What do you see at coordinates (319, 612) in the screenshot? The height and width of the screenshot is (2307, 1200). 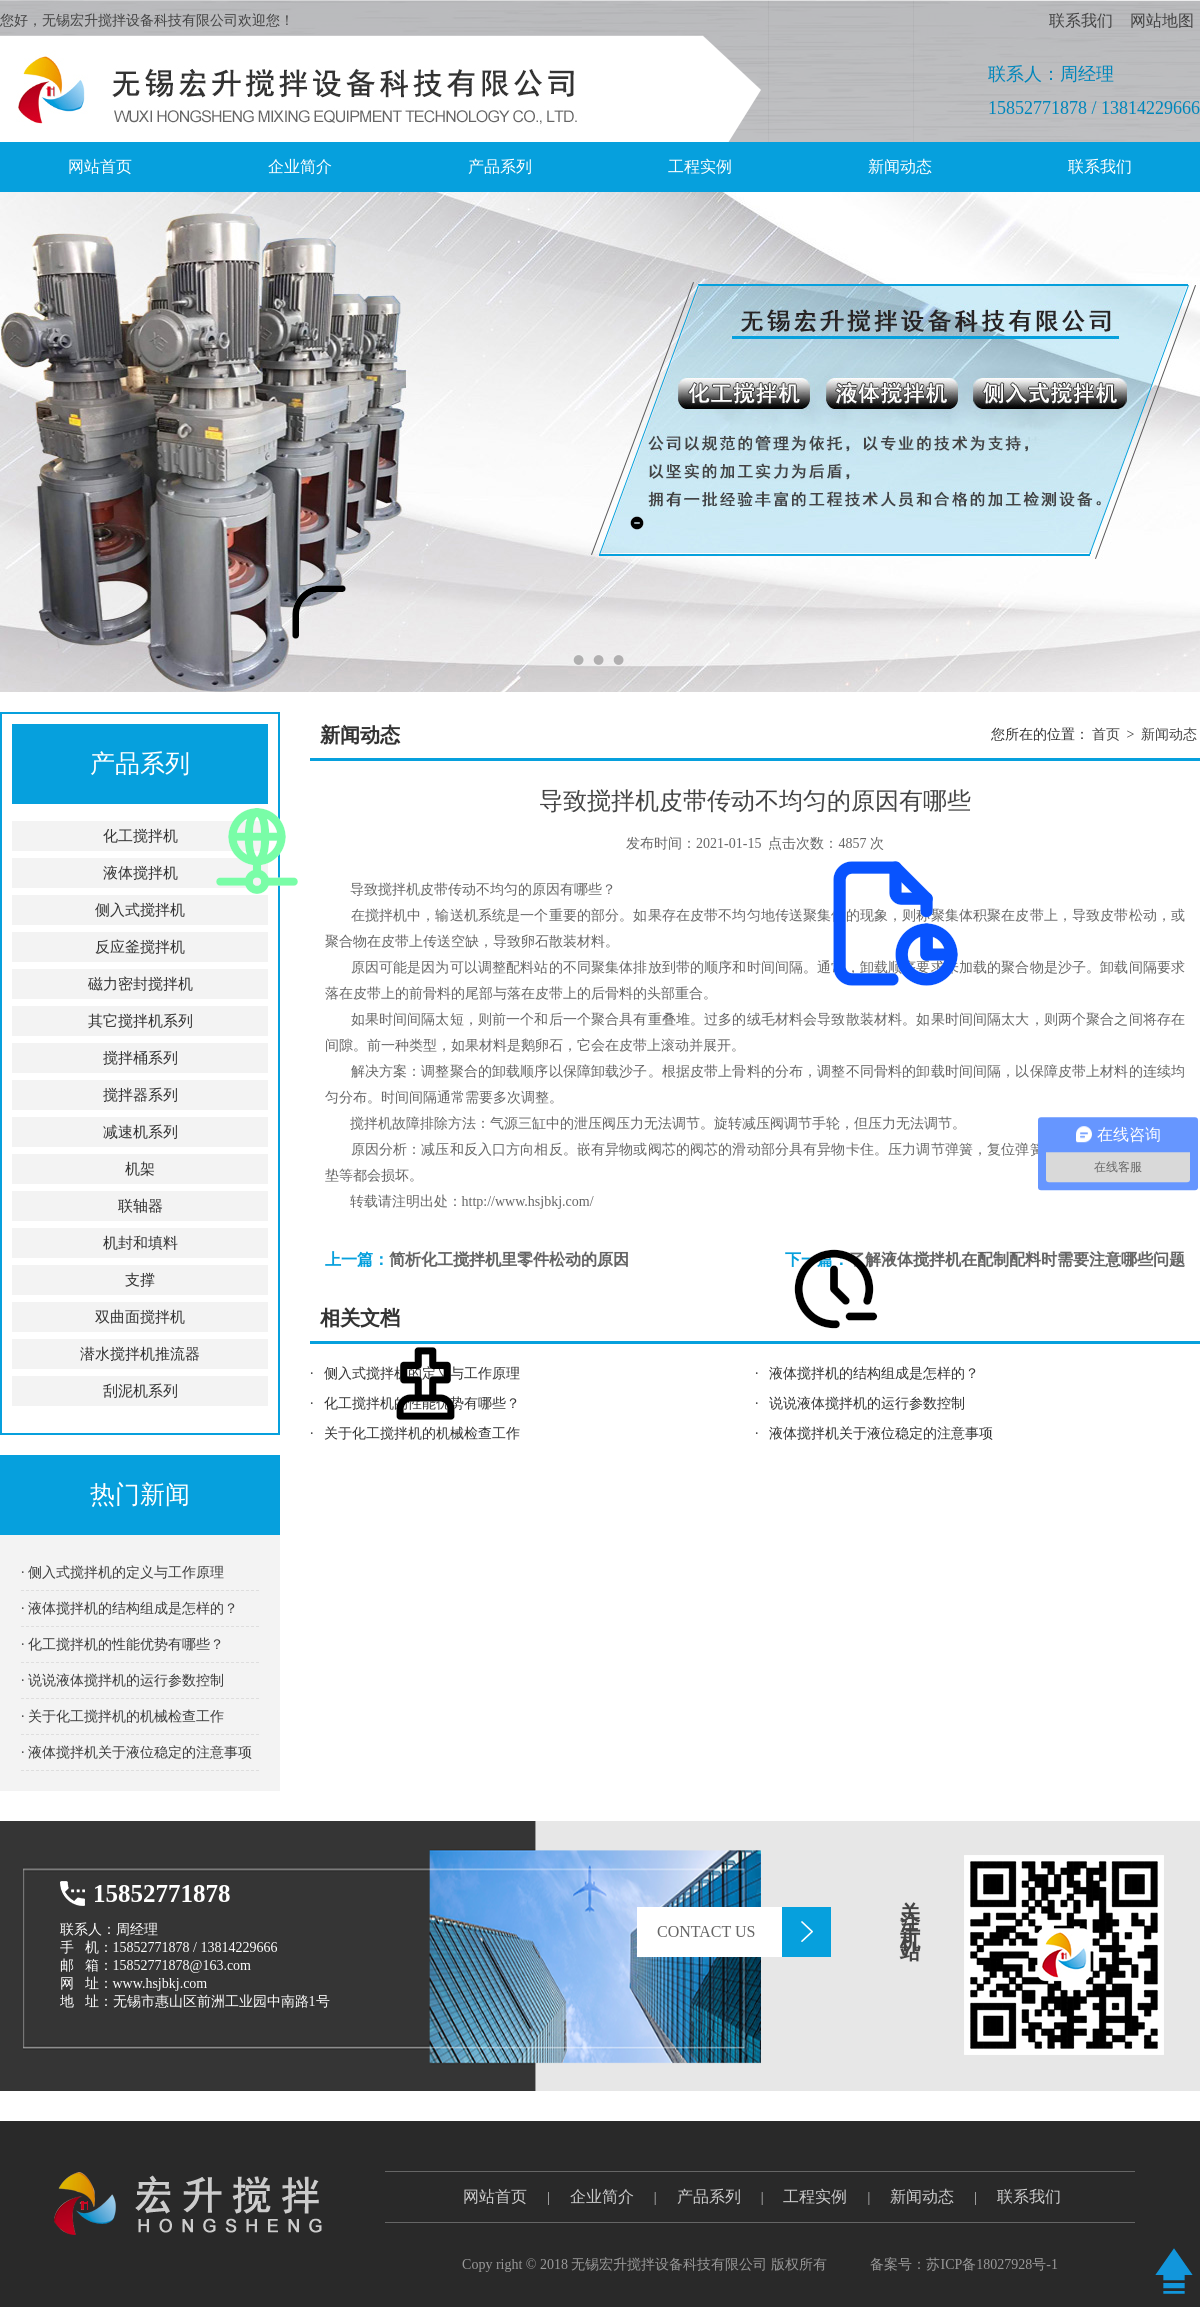 I see `adjust top-left corner radius` at bounding box center [319, 612].